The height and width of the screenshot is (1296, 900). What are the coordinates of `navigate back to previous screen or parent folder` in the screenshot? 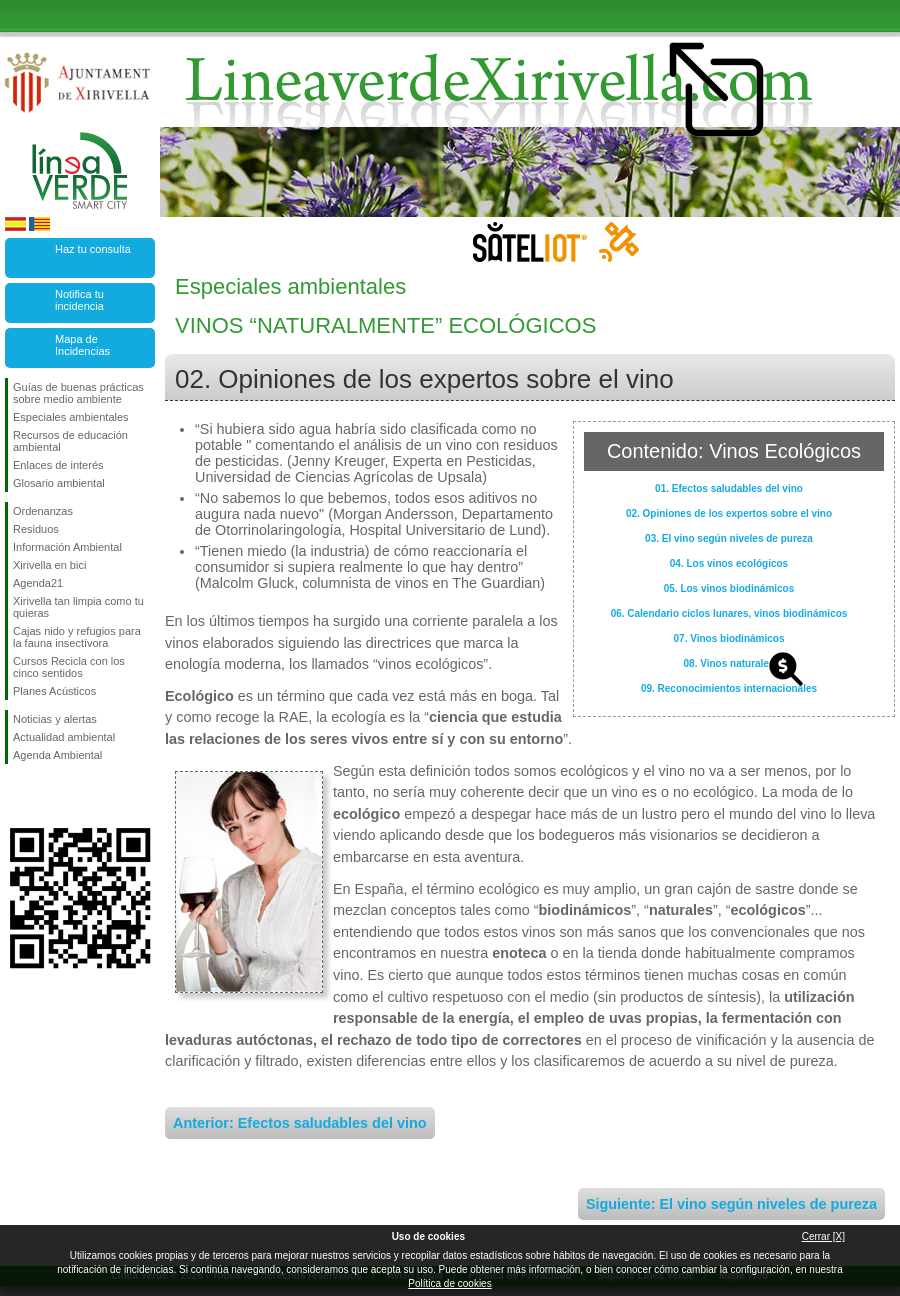 It's located at (716, 89).